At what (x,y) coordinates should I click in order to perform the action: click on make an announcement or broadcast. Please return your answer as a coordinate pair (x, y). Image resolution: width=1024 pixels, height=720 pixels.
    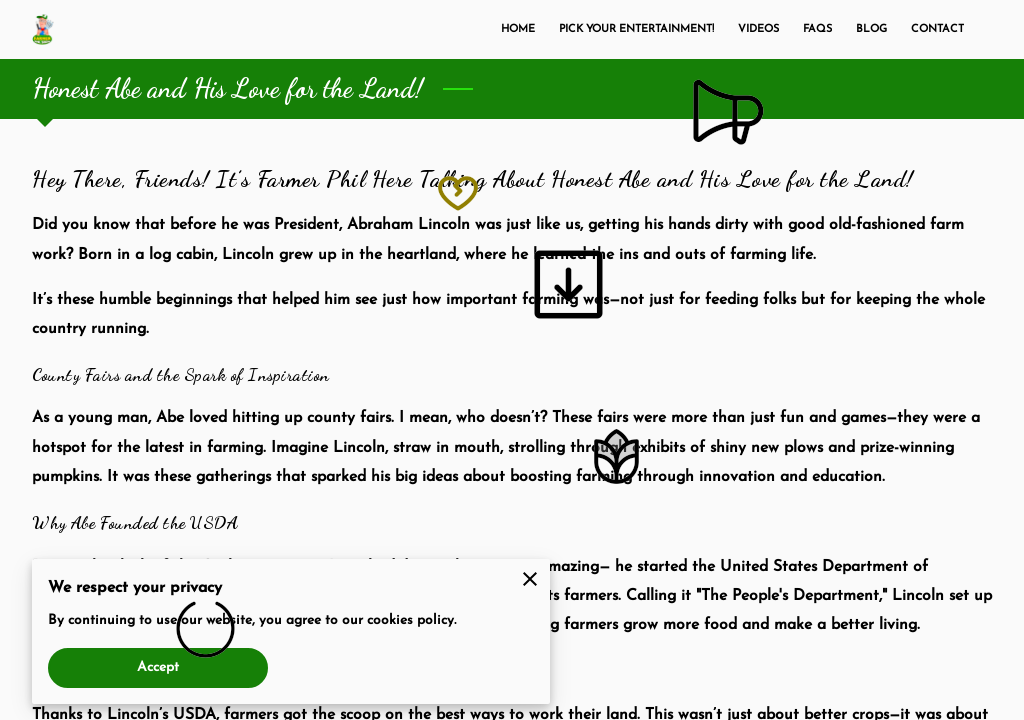
    Looking at the image, I should click on (724, 113).